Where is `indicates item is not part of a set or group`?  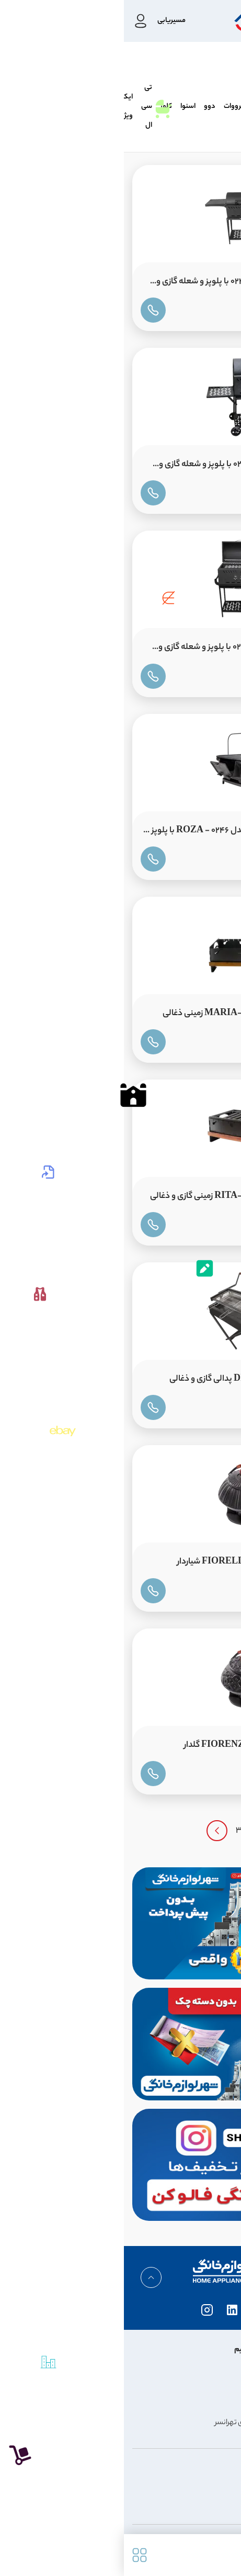
indicates item is not part of a set or group is located at coordinates (168, 598).